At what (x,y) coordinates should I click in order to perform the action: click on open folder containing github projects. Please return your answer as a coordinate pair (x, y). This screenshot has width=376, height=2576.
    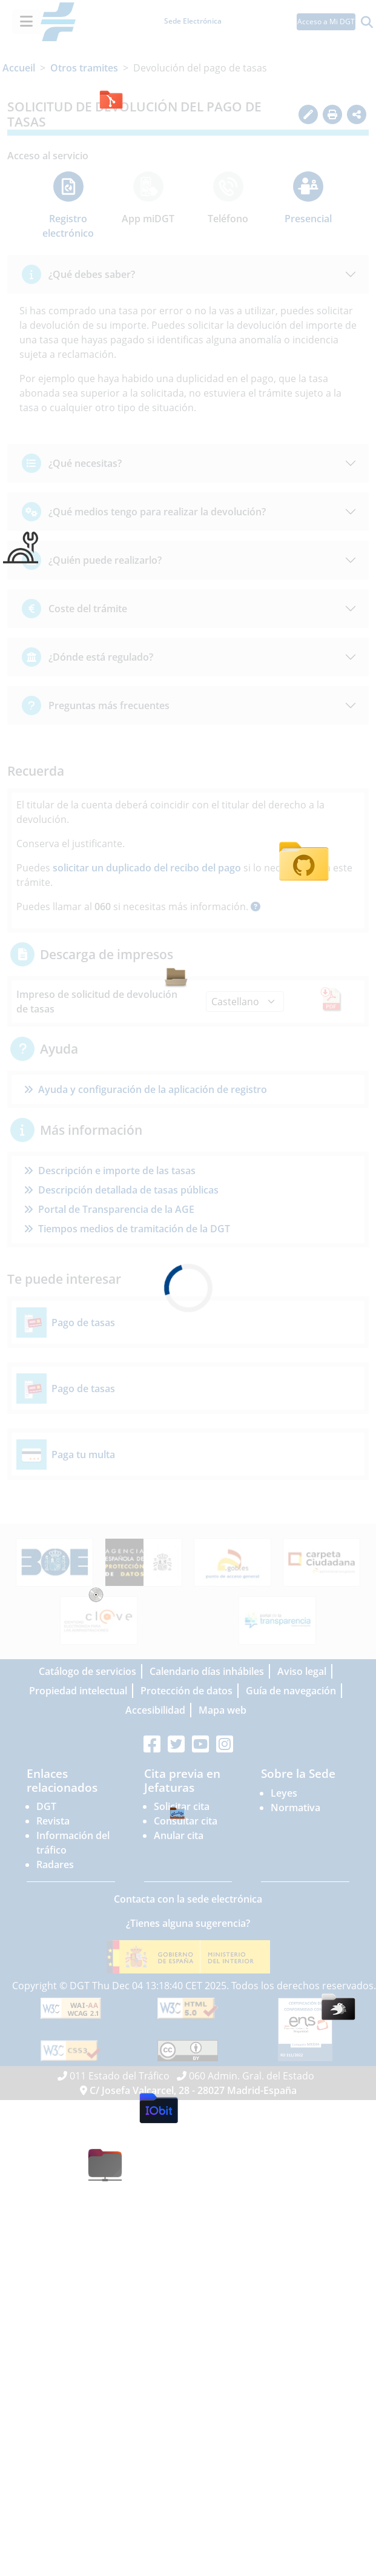
    Looking at the image, I should click on (303, 862).